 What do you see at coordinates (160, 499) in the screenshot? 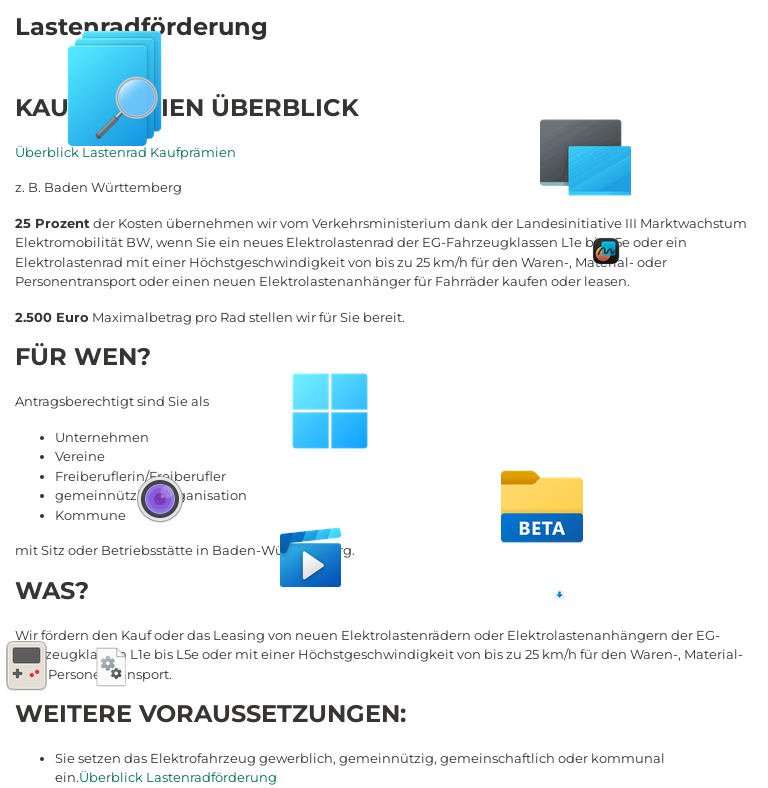
I see `open the camera app to take photos or videos` at bounding box center [160, 499].